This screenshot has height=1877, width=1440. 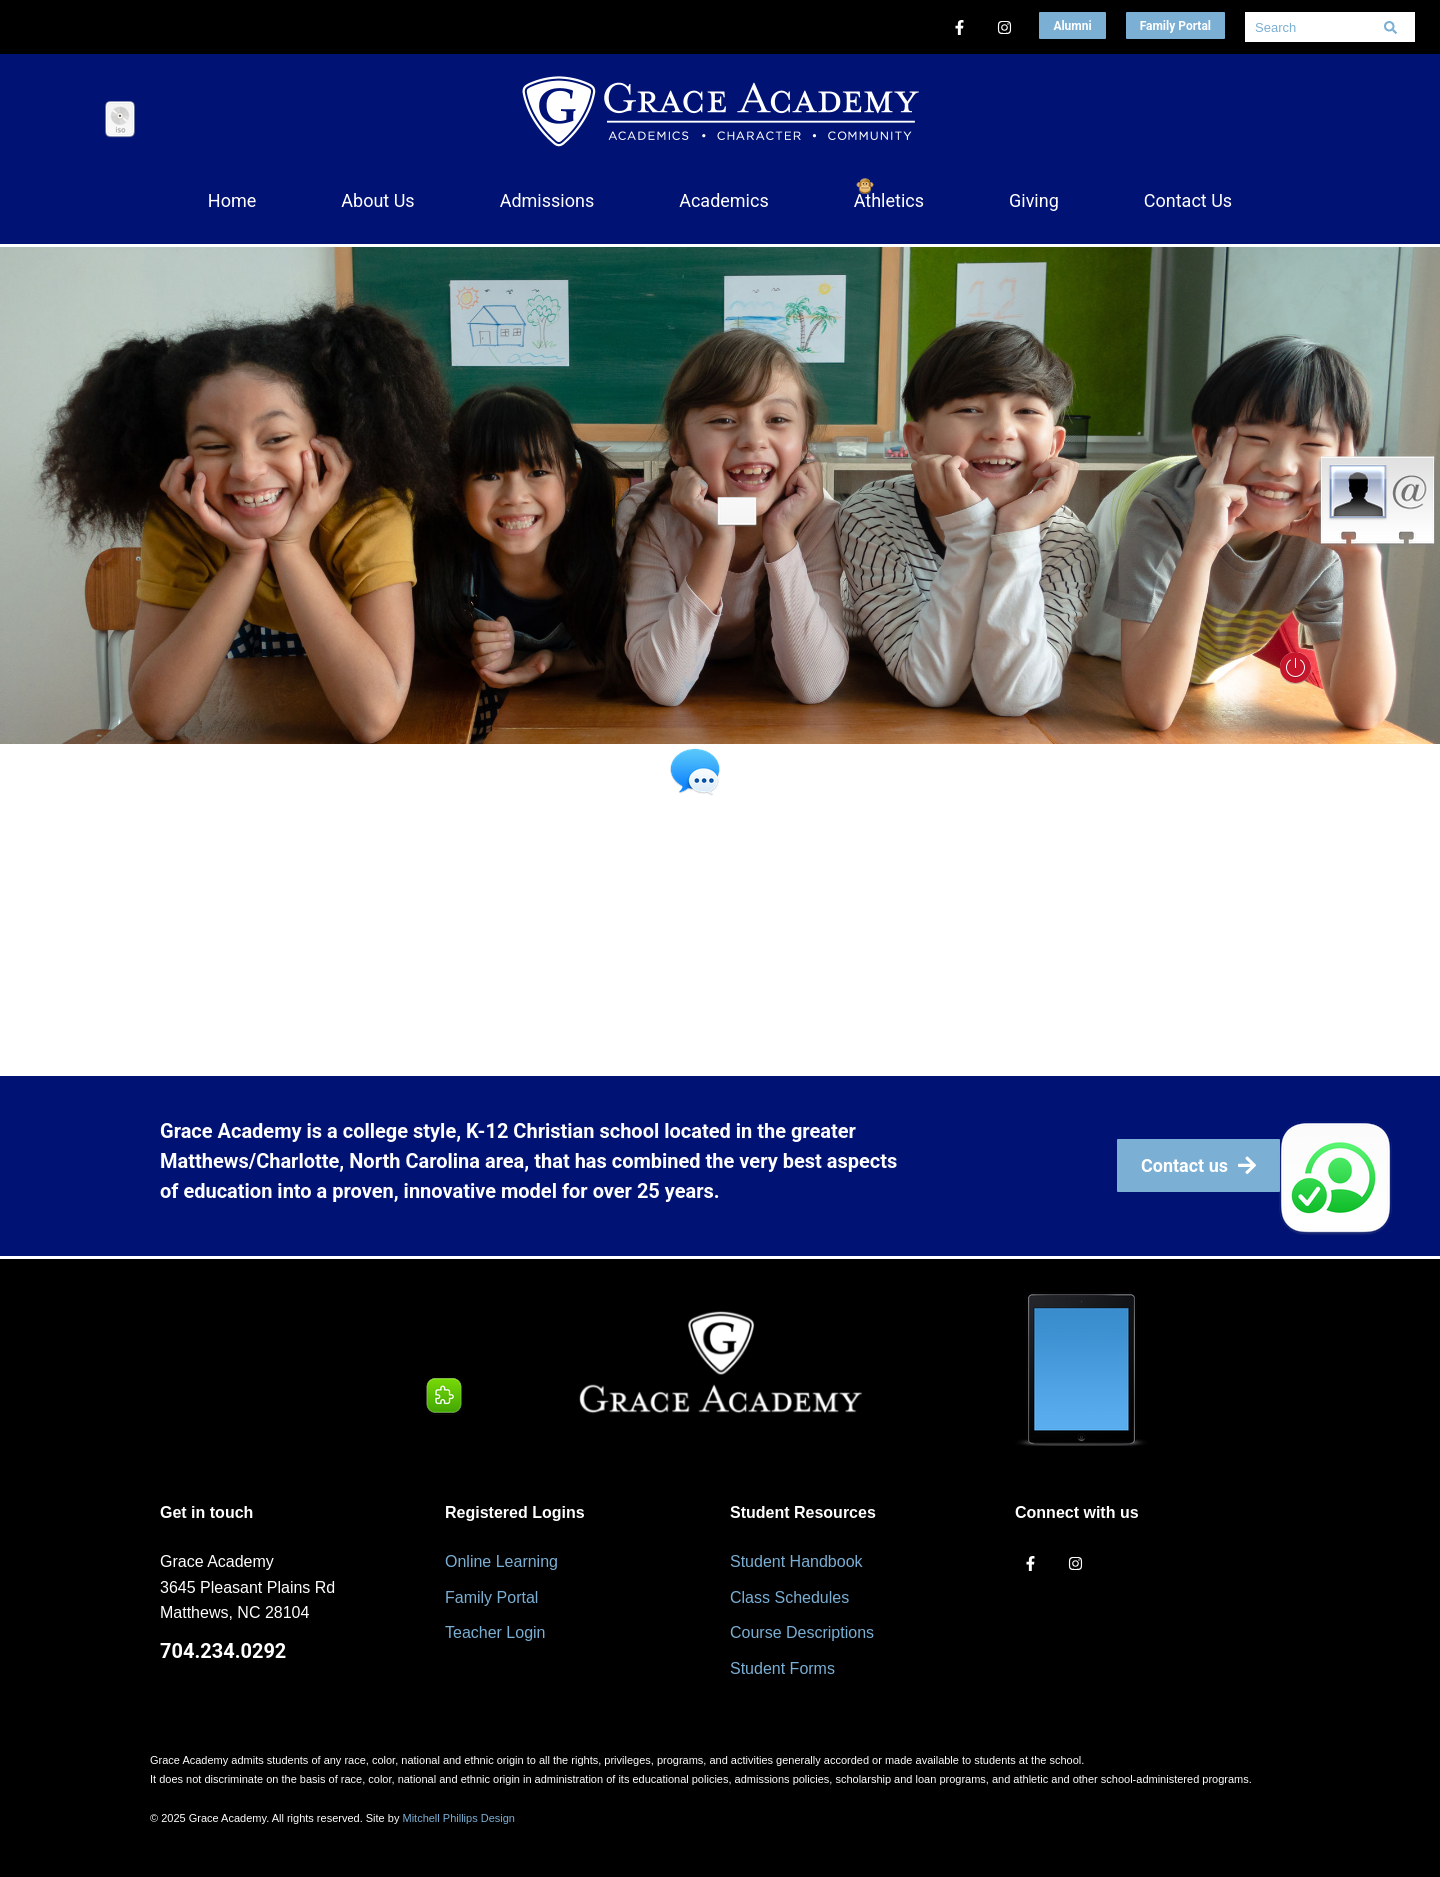 What do you see at coordinates (1335, 1177) in the screenshot?
I see `collaboration or screen sharing request approved` at bounding box center [1335, 1177].